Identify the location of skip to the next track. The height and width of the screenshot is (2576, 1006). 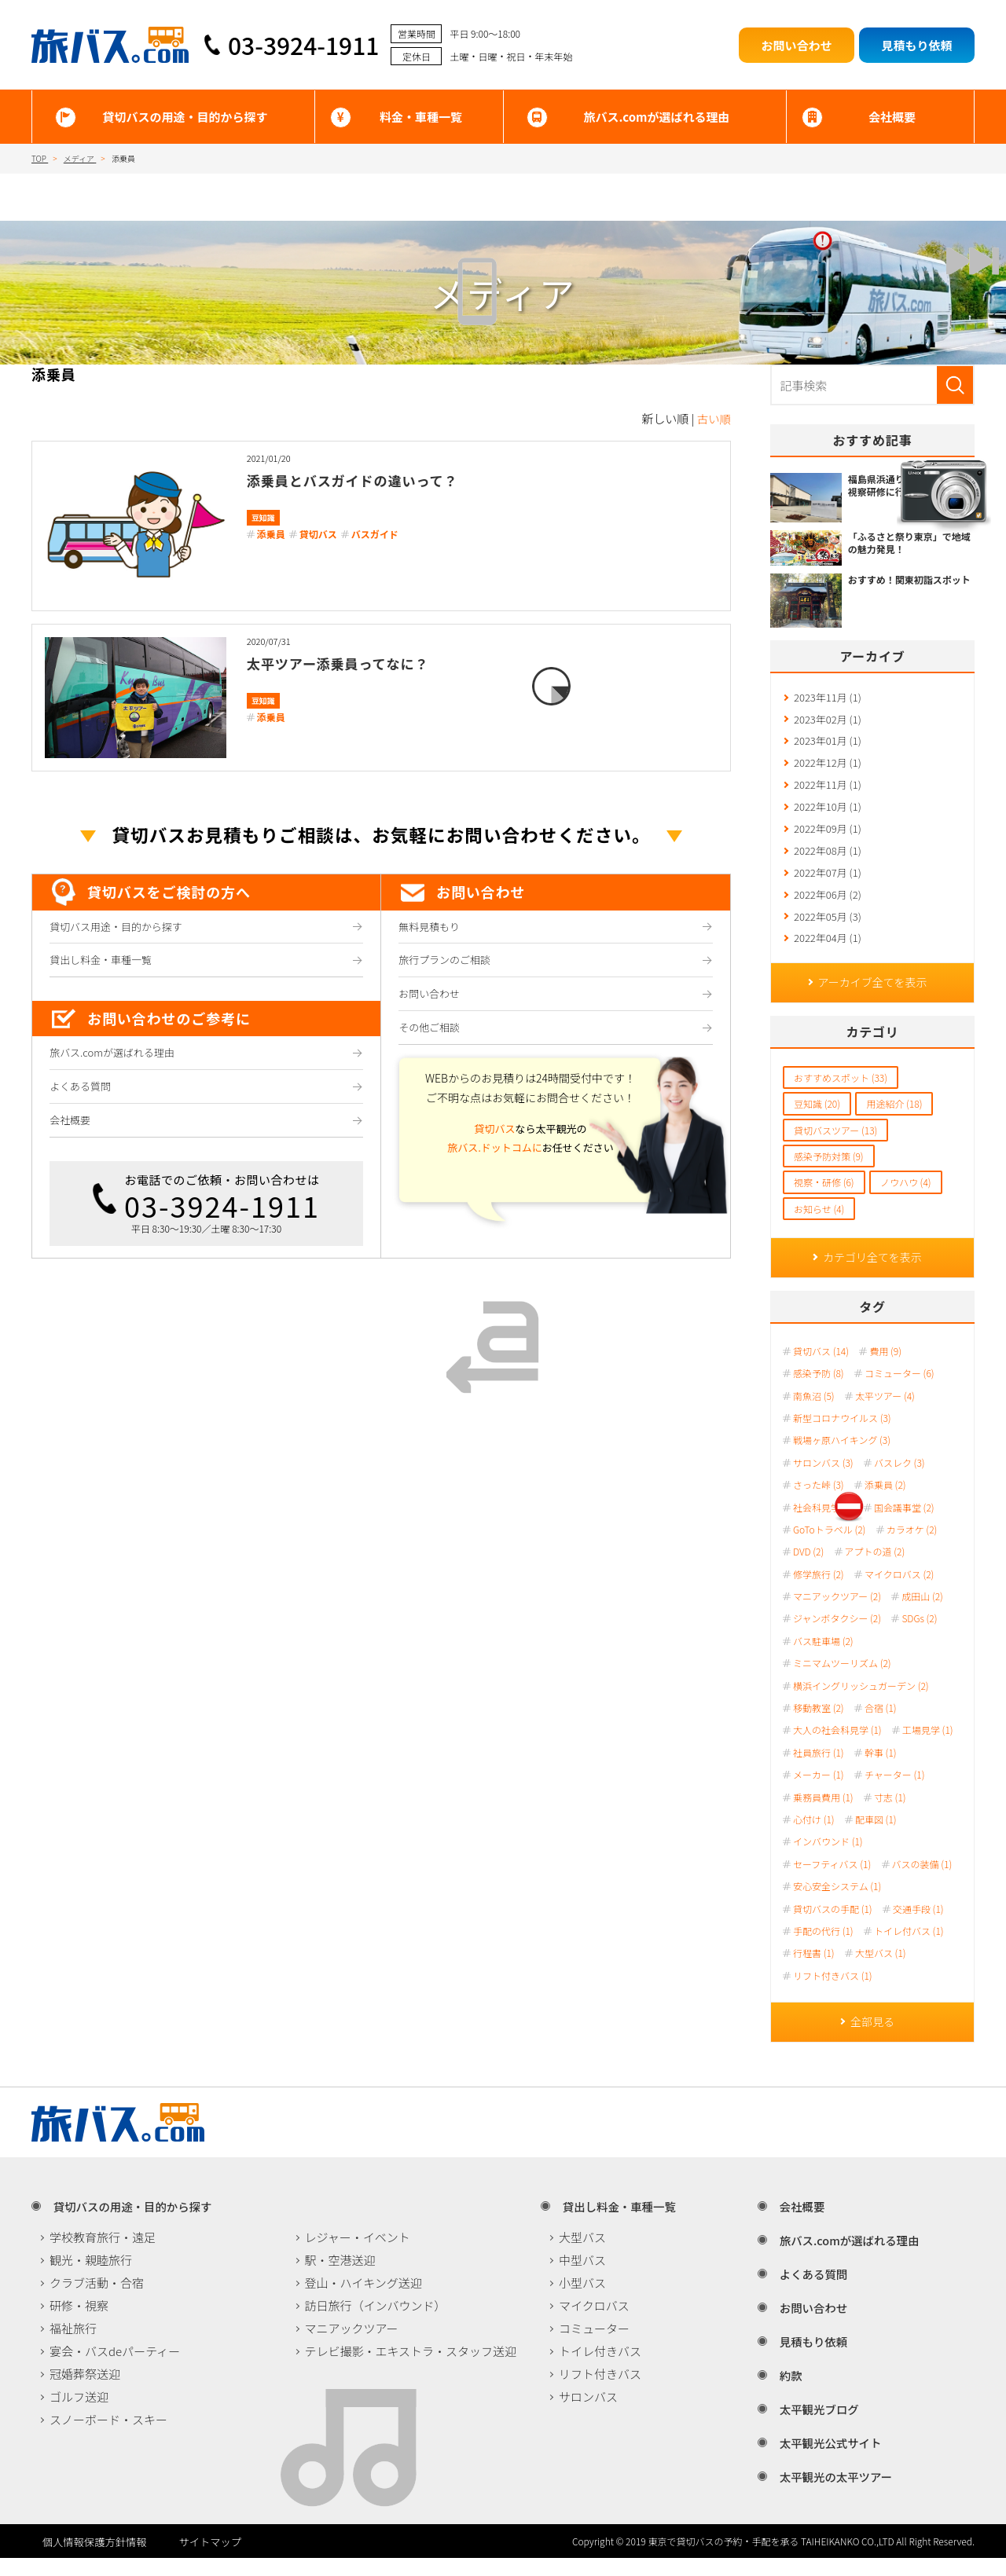
(972, 261).